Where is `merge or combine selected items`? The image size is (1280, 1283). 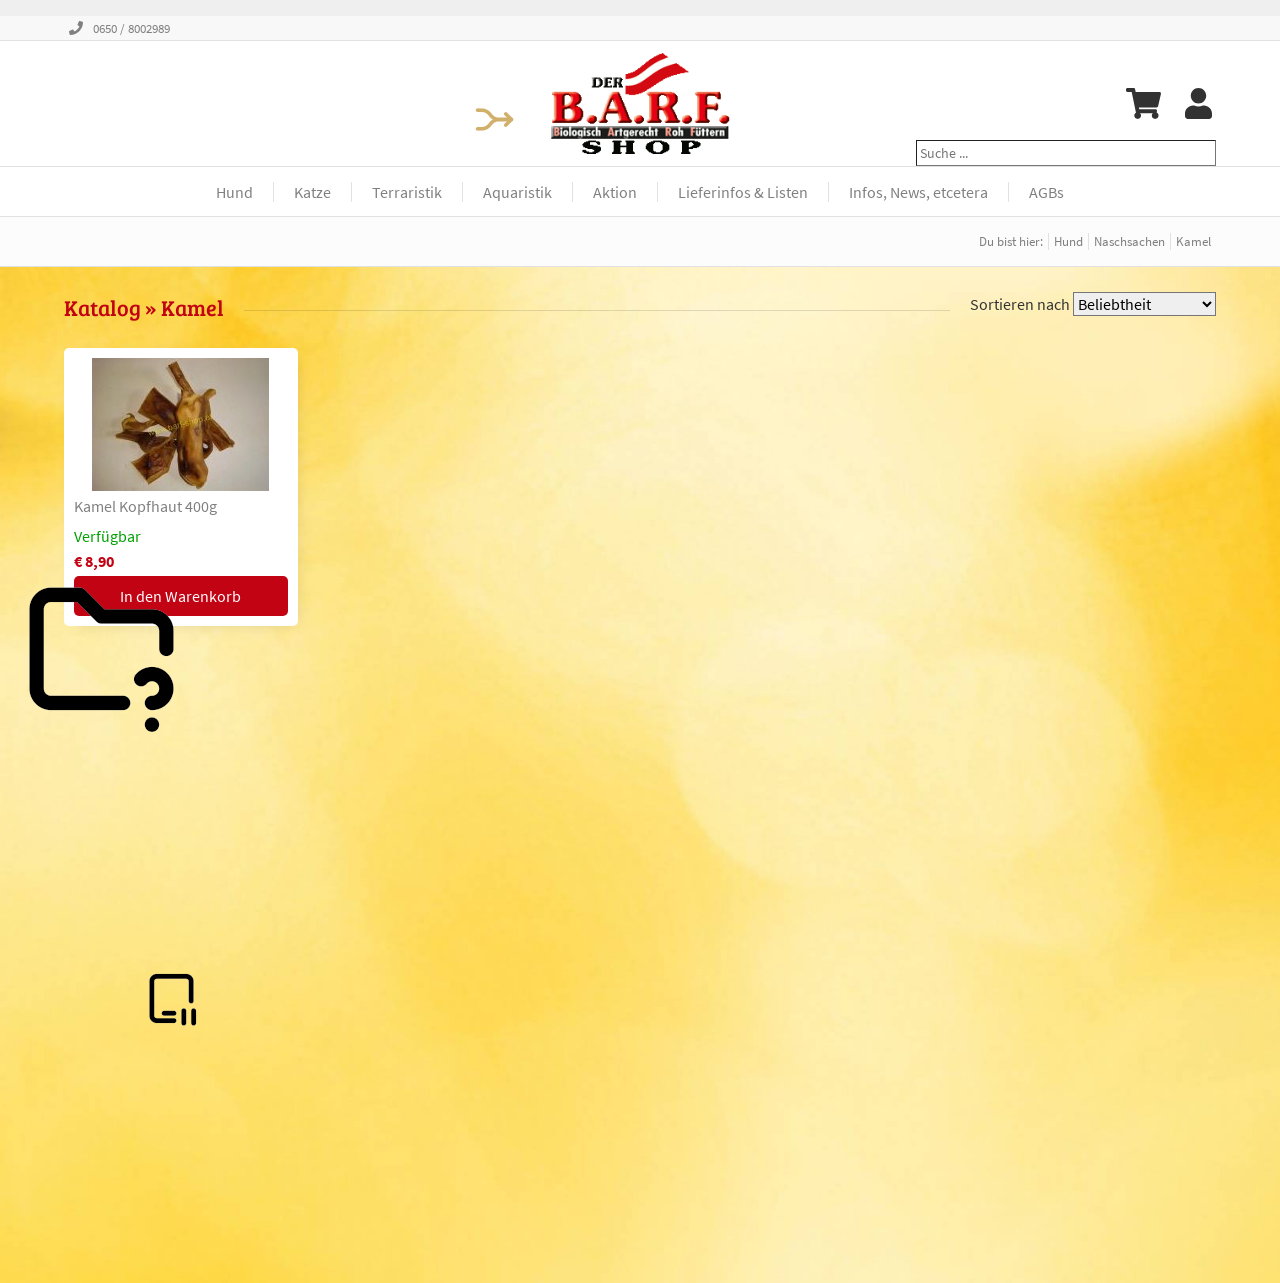 merge or combine selected items is located at coordinates (494, 119).